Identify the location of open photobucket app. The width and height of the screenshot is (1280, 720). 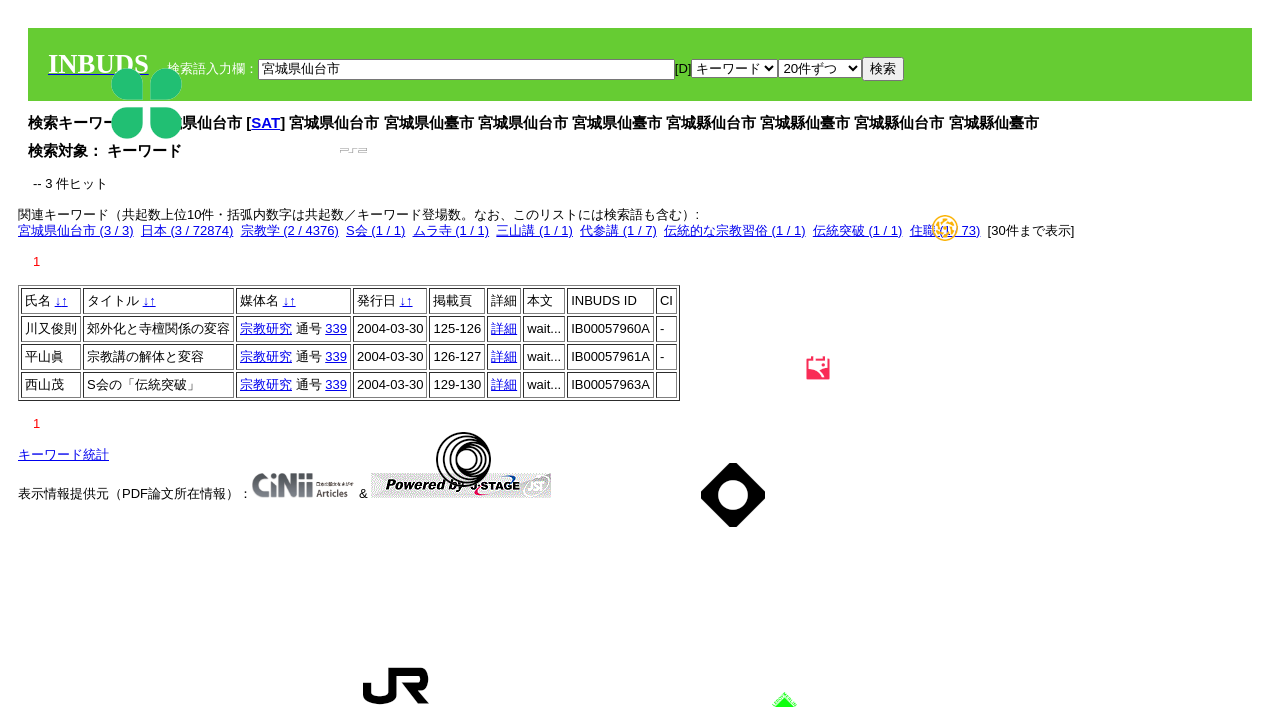
(463, 459).